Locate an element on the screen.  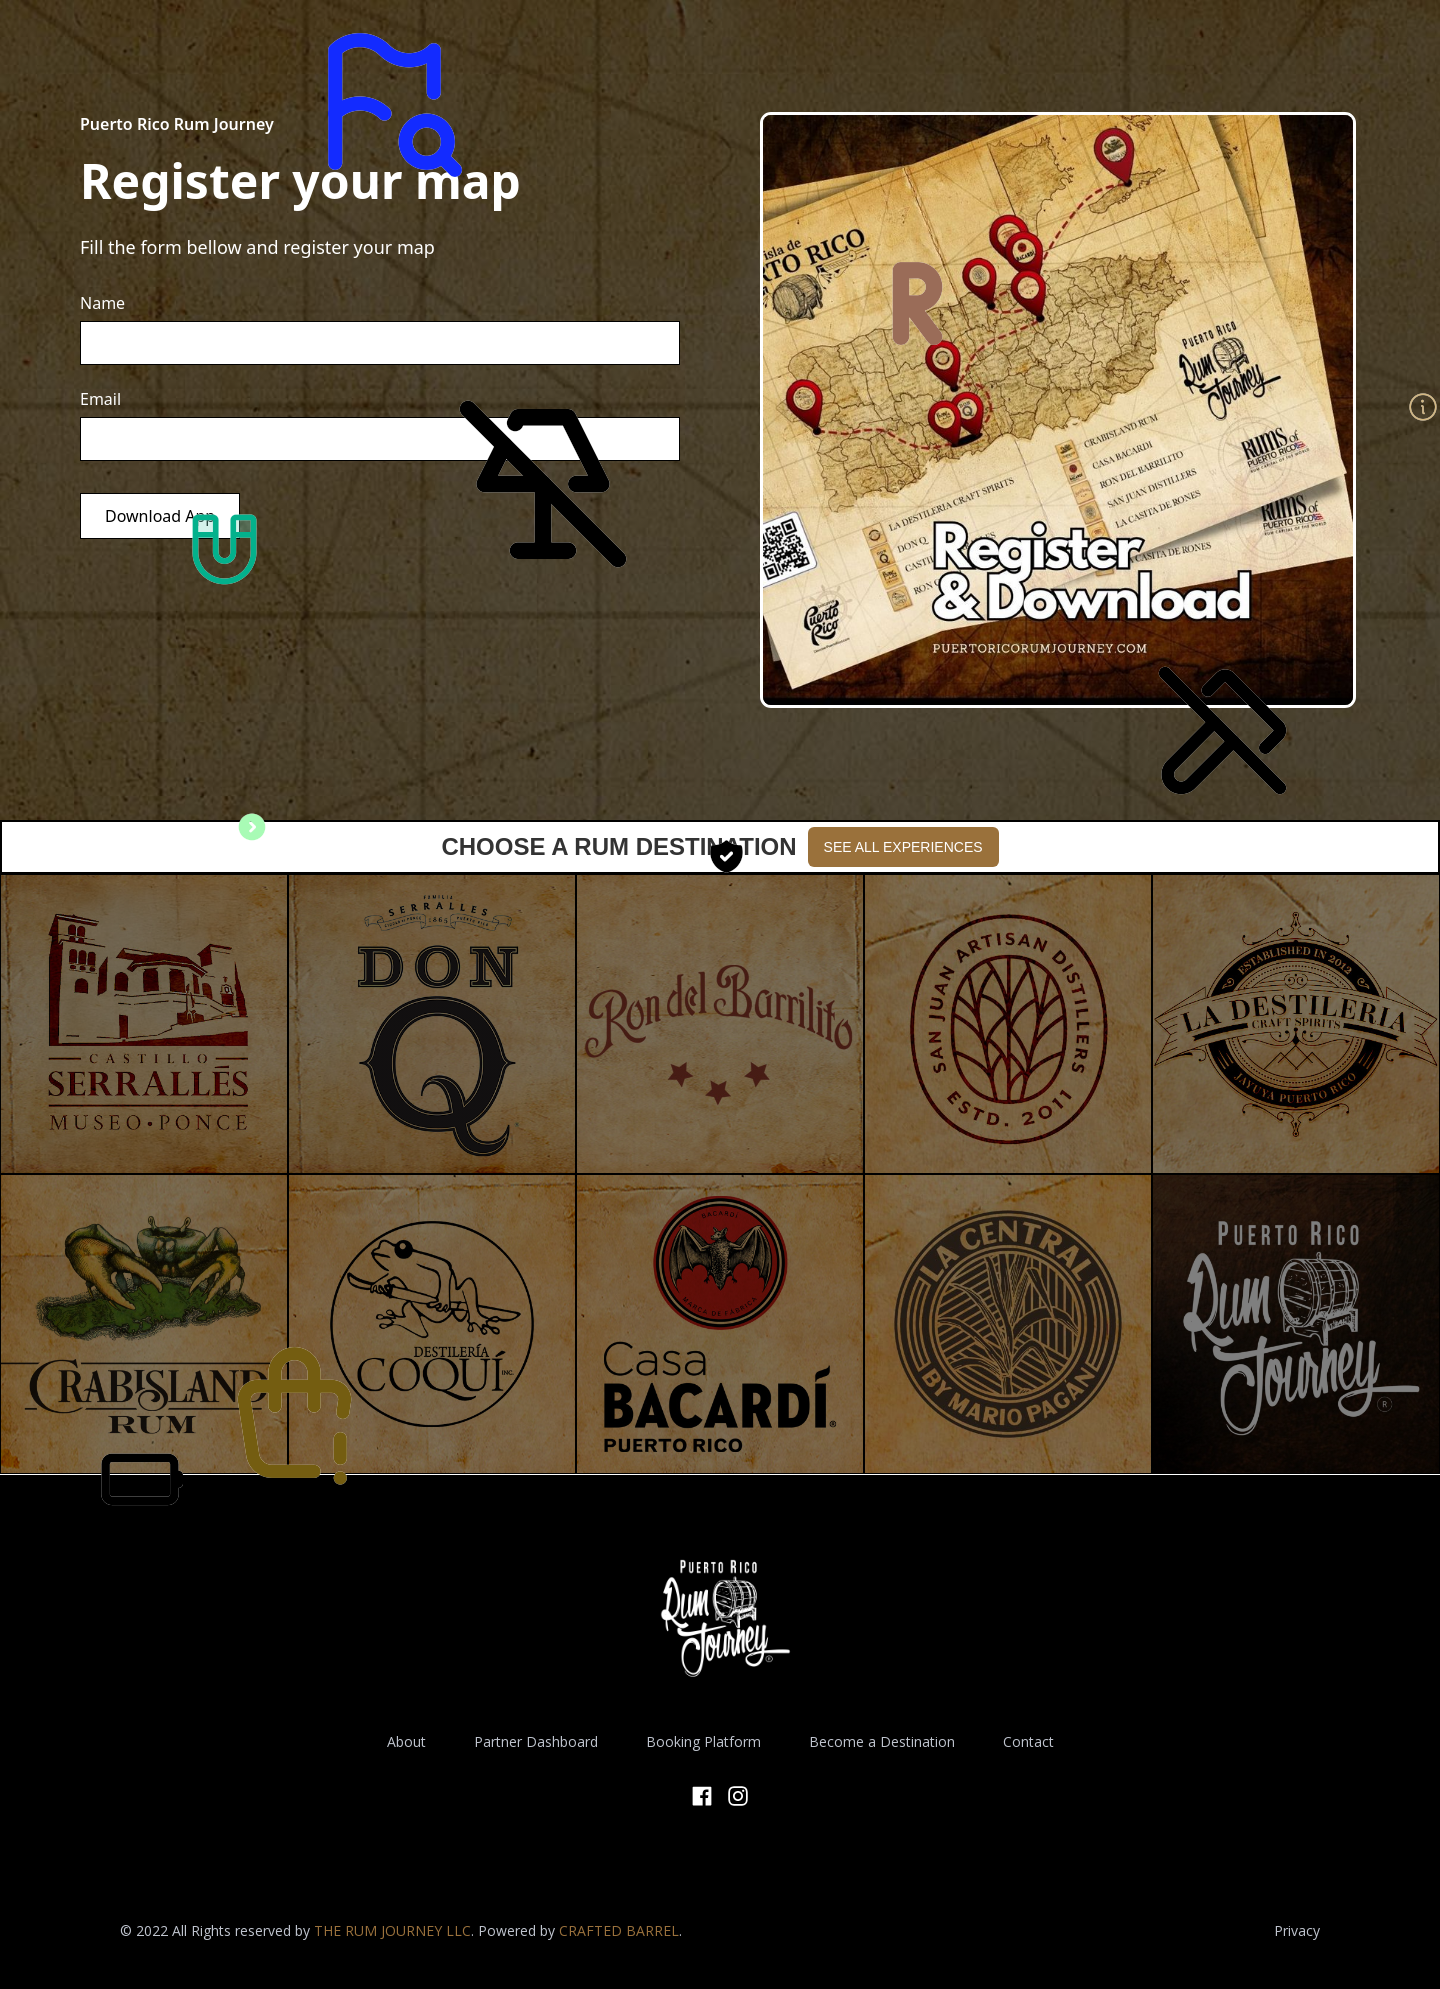
shopping bag requires attention or action is located at coordinates (294, 1412).